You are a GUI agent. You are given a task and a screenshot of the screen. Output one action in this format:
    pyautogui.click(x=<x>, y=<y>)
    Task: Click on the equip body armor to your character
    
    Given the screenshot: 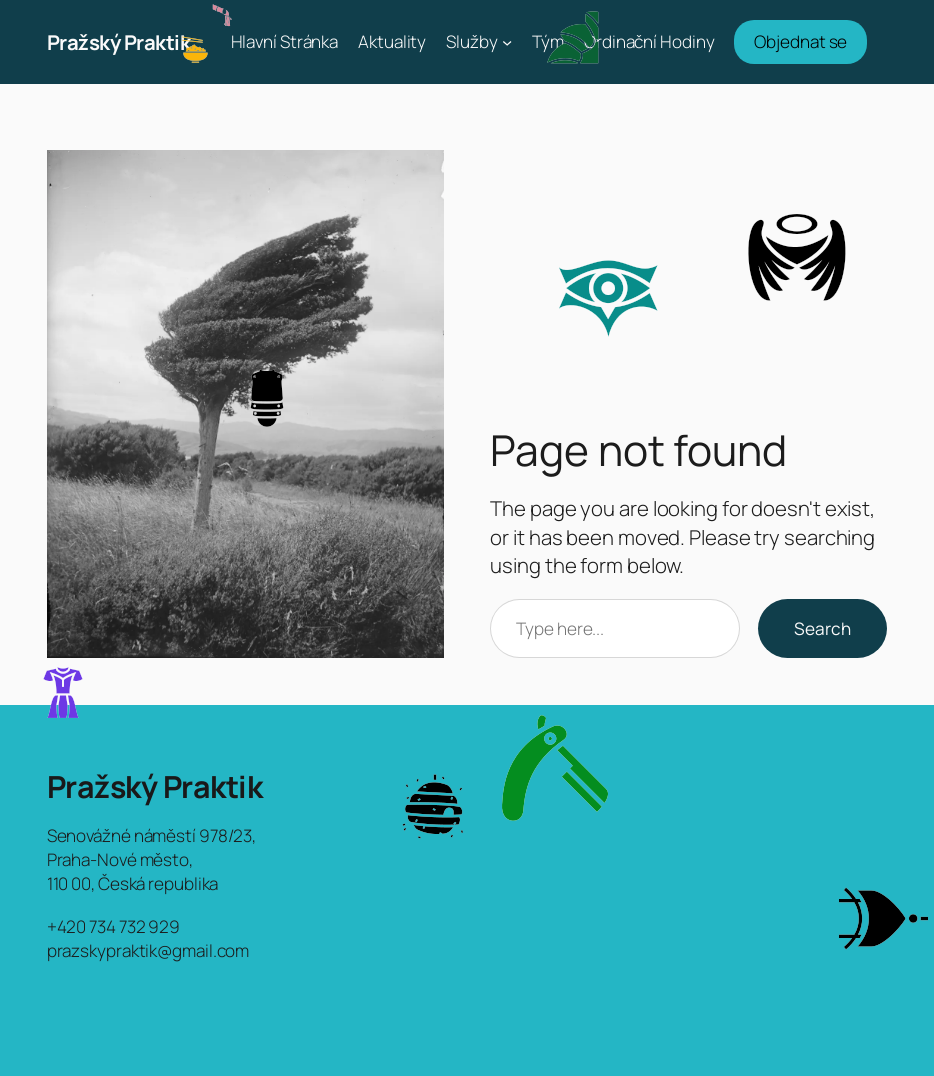 What is the action you would take?
    pyautogui.click(x=267, y=398)
    